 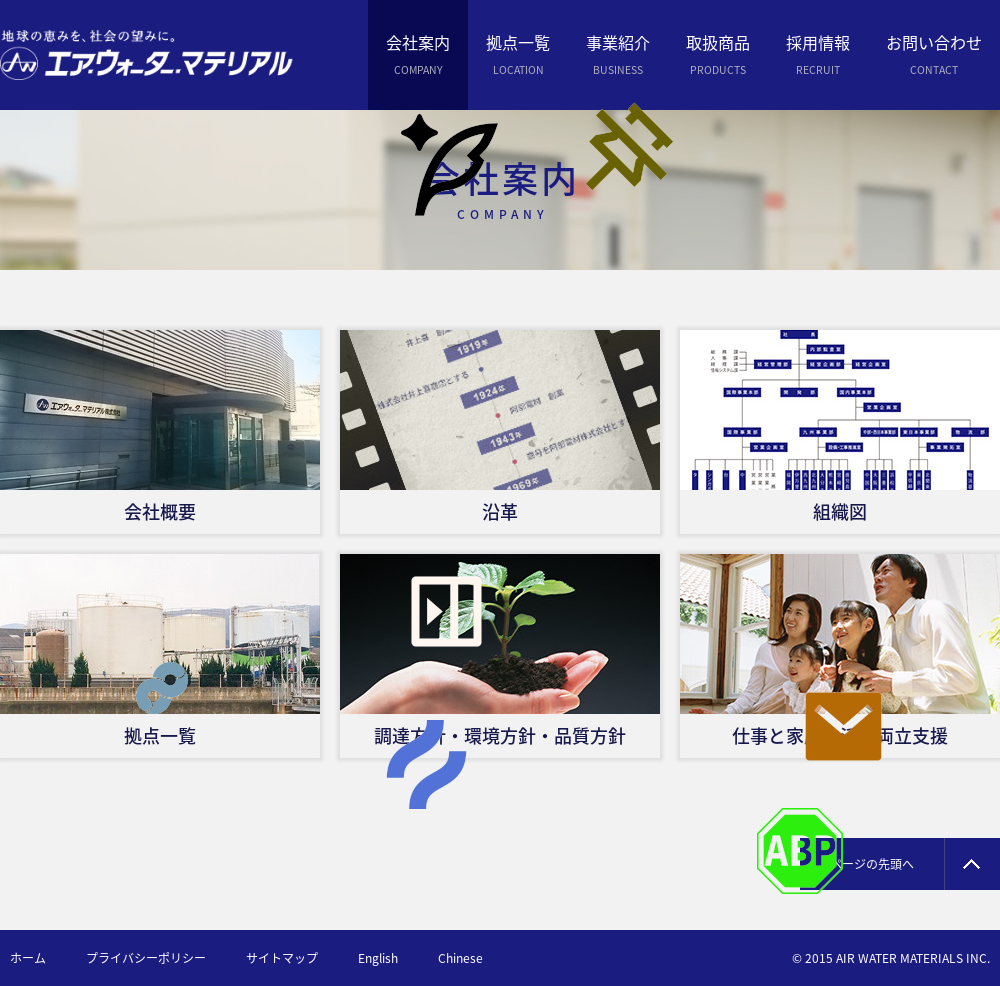 I want to click on hotjar analytics and feedback tool logo, so click(x=426, y=764).